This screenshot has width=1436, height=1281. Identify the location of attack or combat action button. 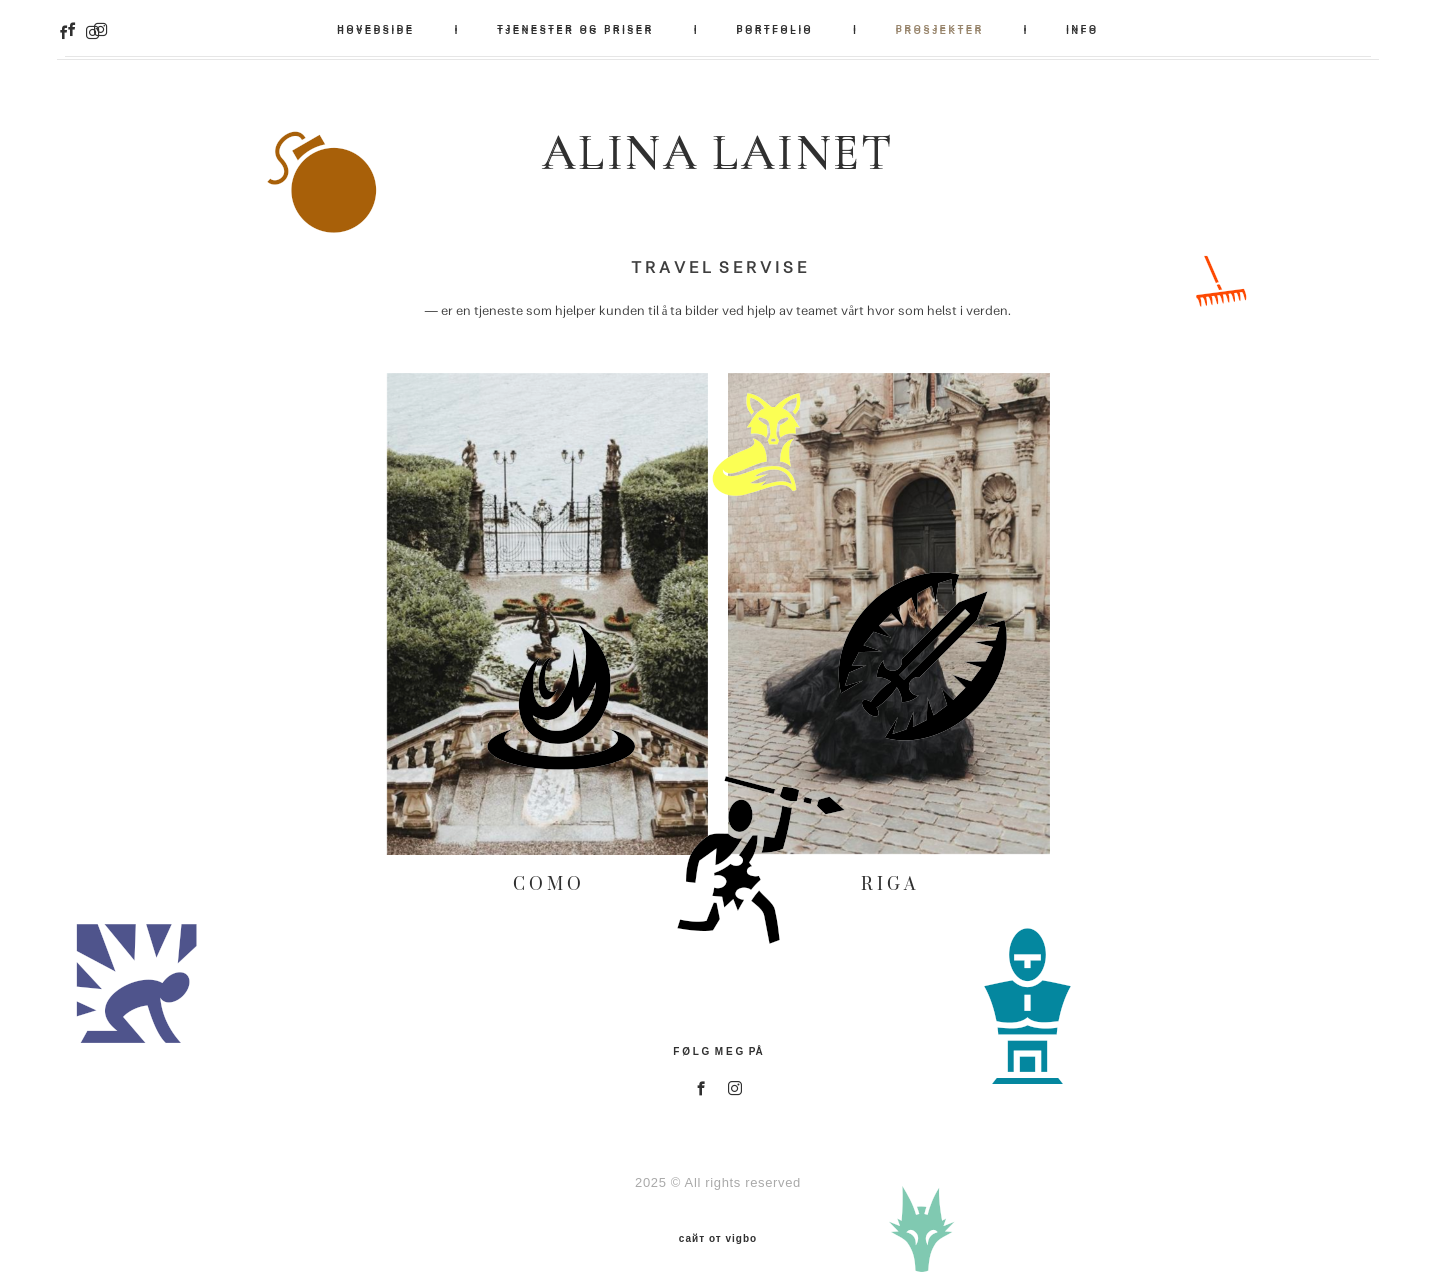
(923, 655).